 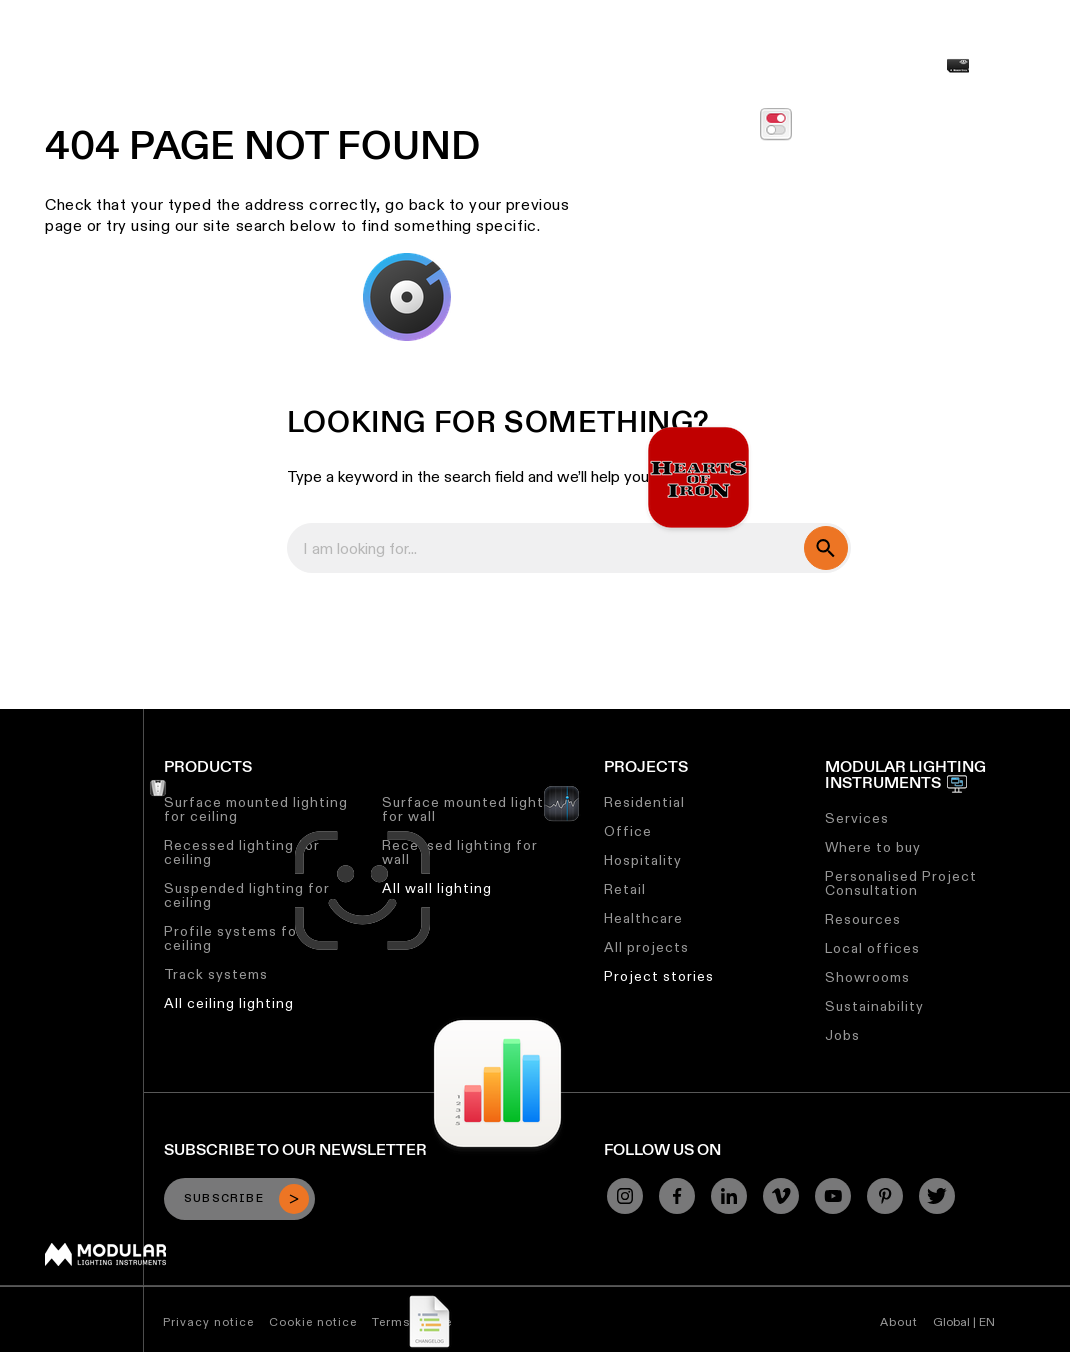 I want to click on open calligra sheets spreadsheet application, so click(x=497, y=1083).